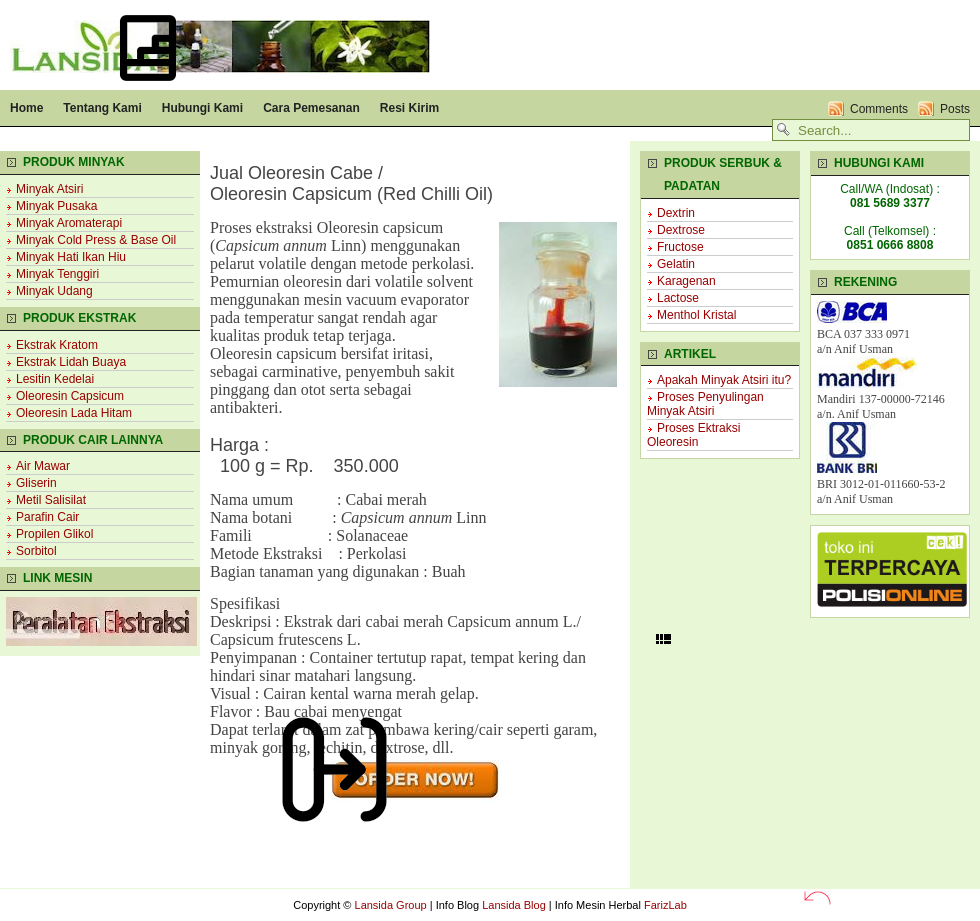 The image size is (980, 921). Describe the element at coordinates (818, 897) in the screenshot. I see `undo previous action` at that location.